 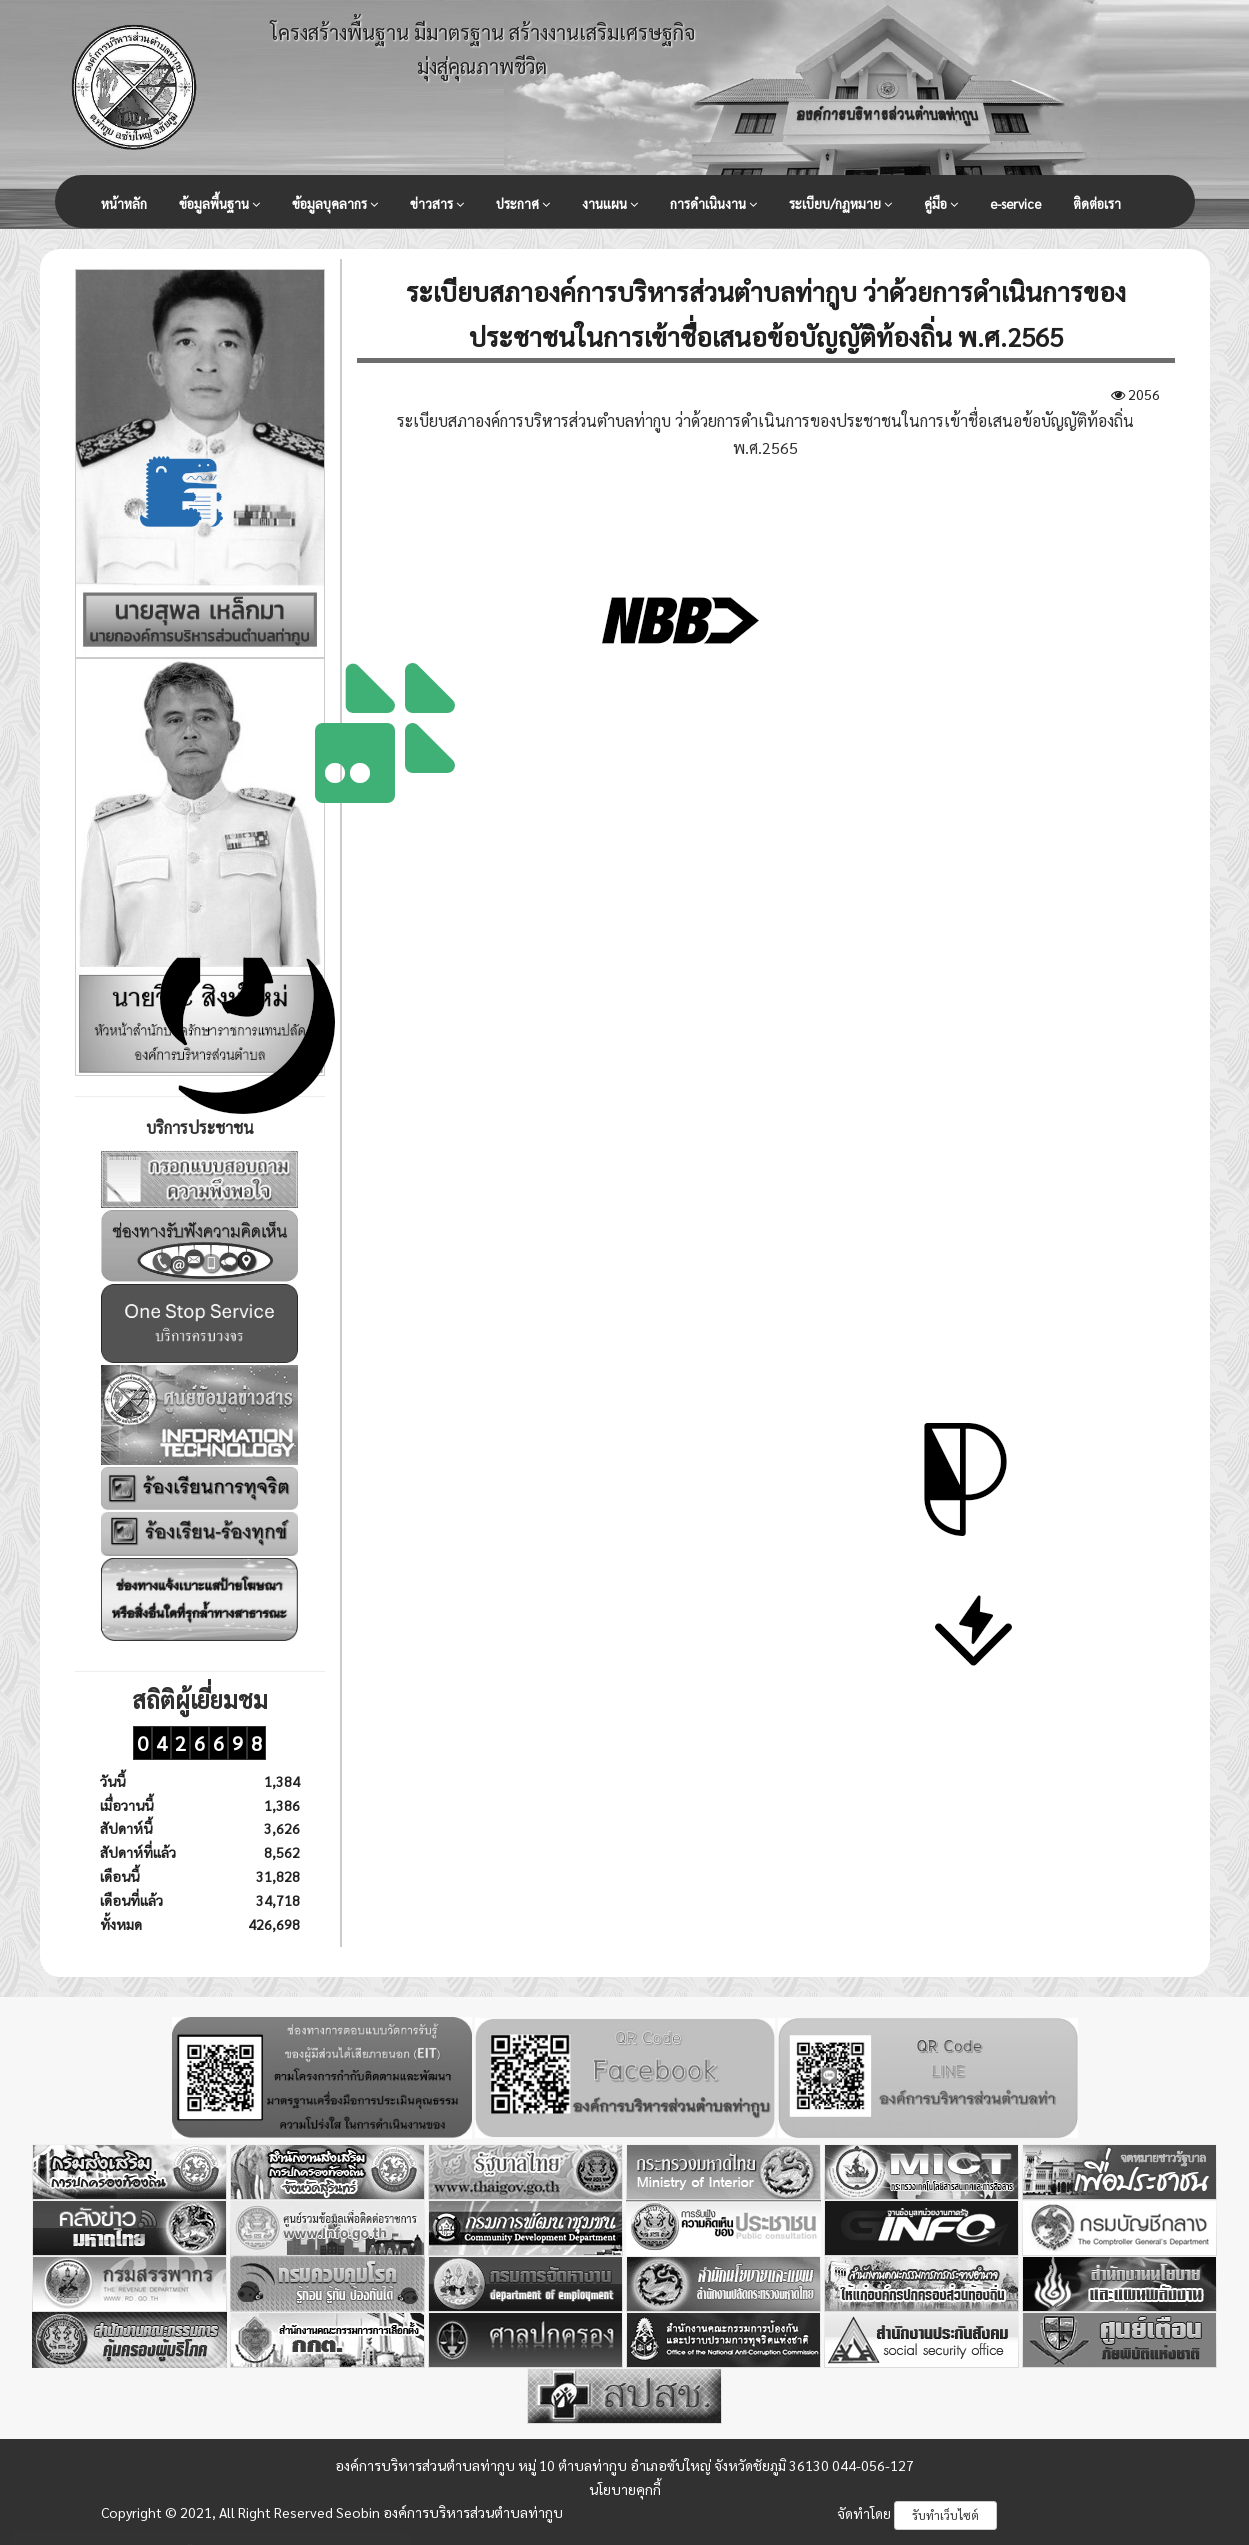 What do you see at coordinates (181, 491) in the screenshot?
I see `visit docusaurus documentation site` at bounding box center [181, 491].